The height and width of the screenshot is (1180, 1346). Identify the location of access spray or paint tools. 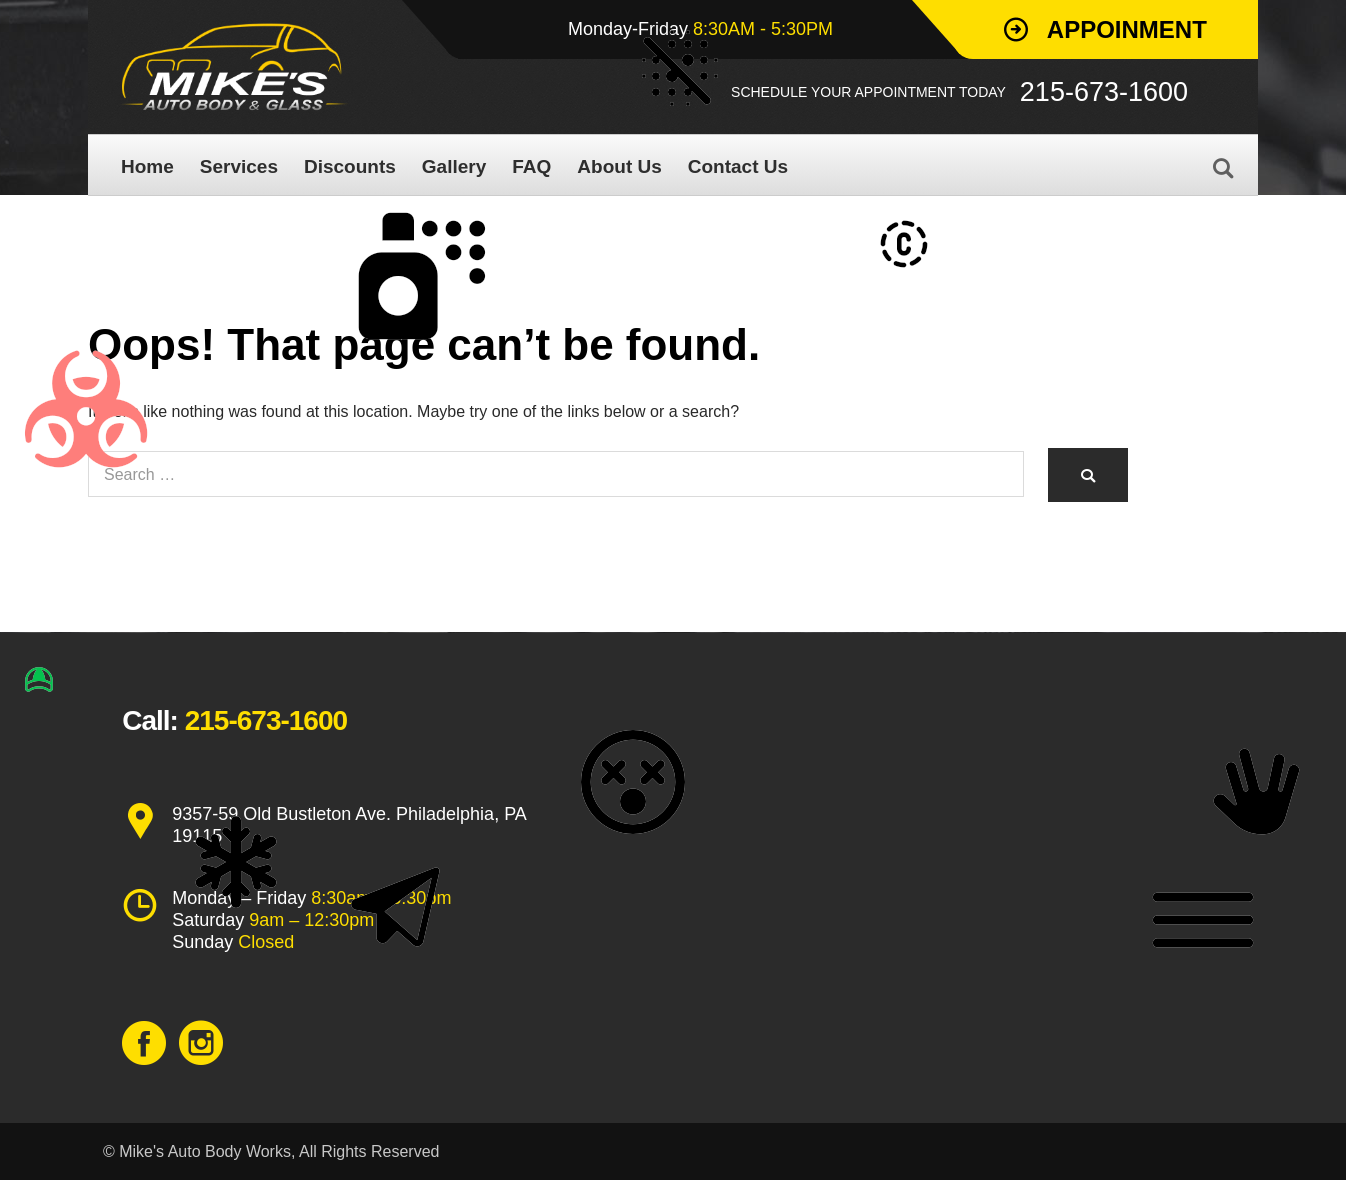
(414, 276).